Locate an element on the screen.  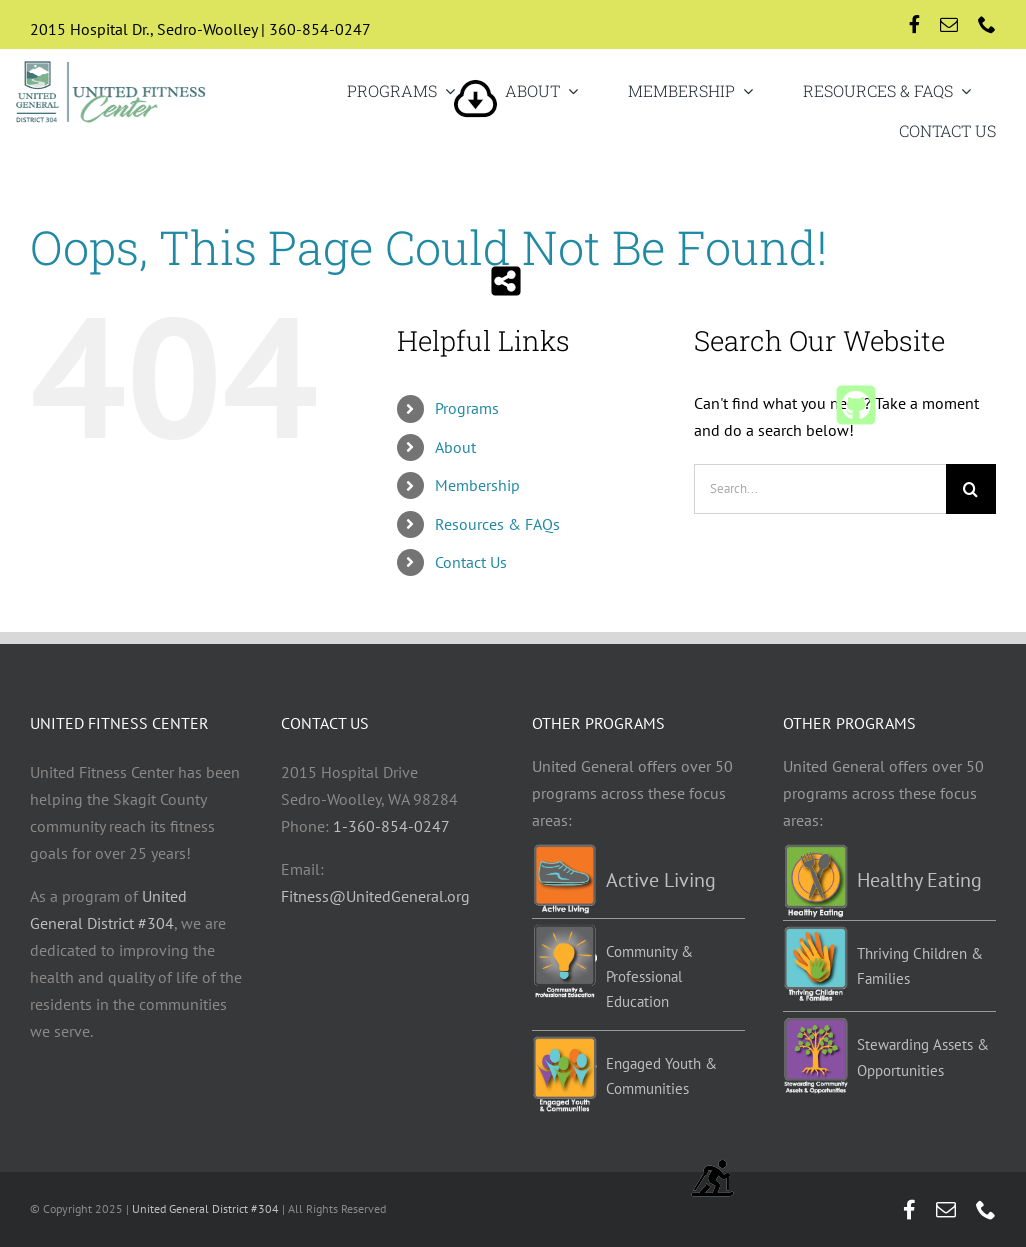
access nordic skiing trails or activities is located at coordinates (712, 1177).